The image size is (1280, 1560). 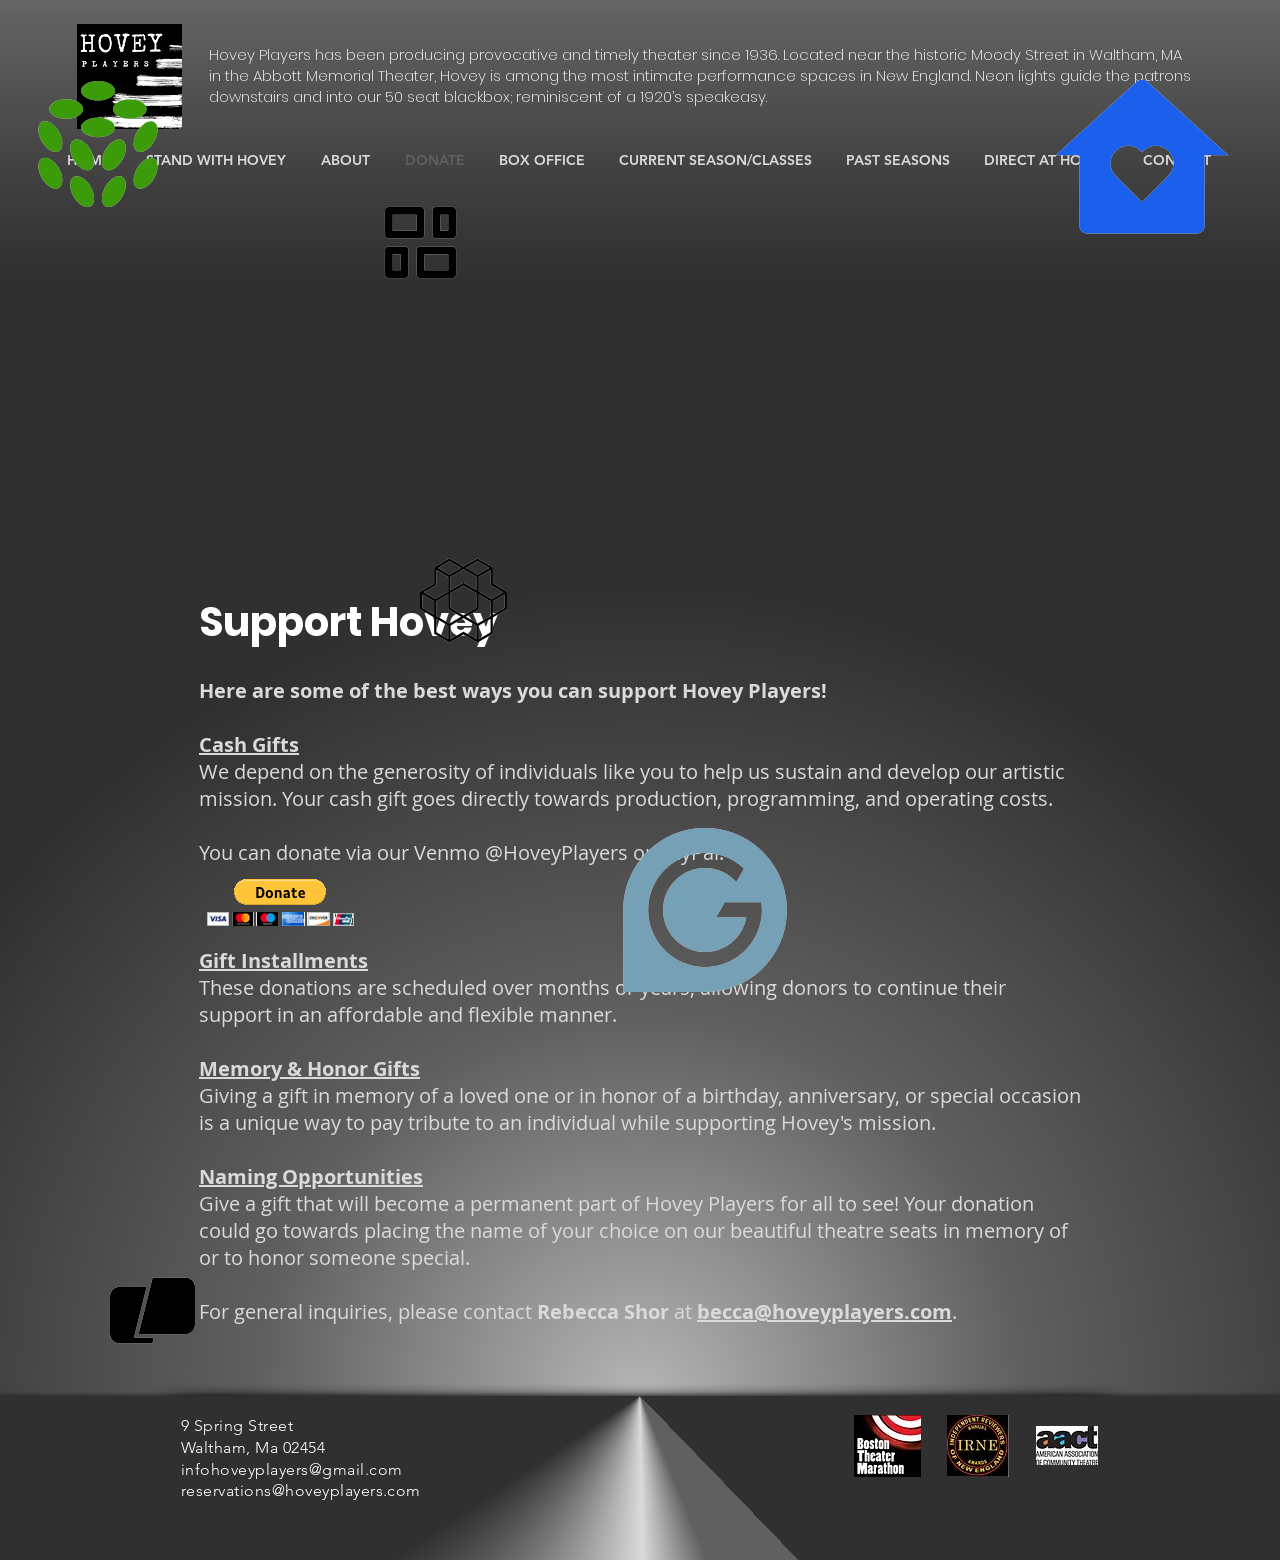 I want to click on open pulumi infrastructure as code dashboard, so click(x=98, y=144).